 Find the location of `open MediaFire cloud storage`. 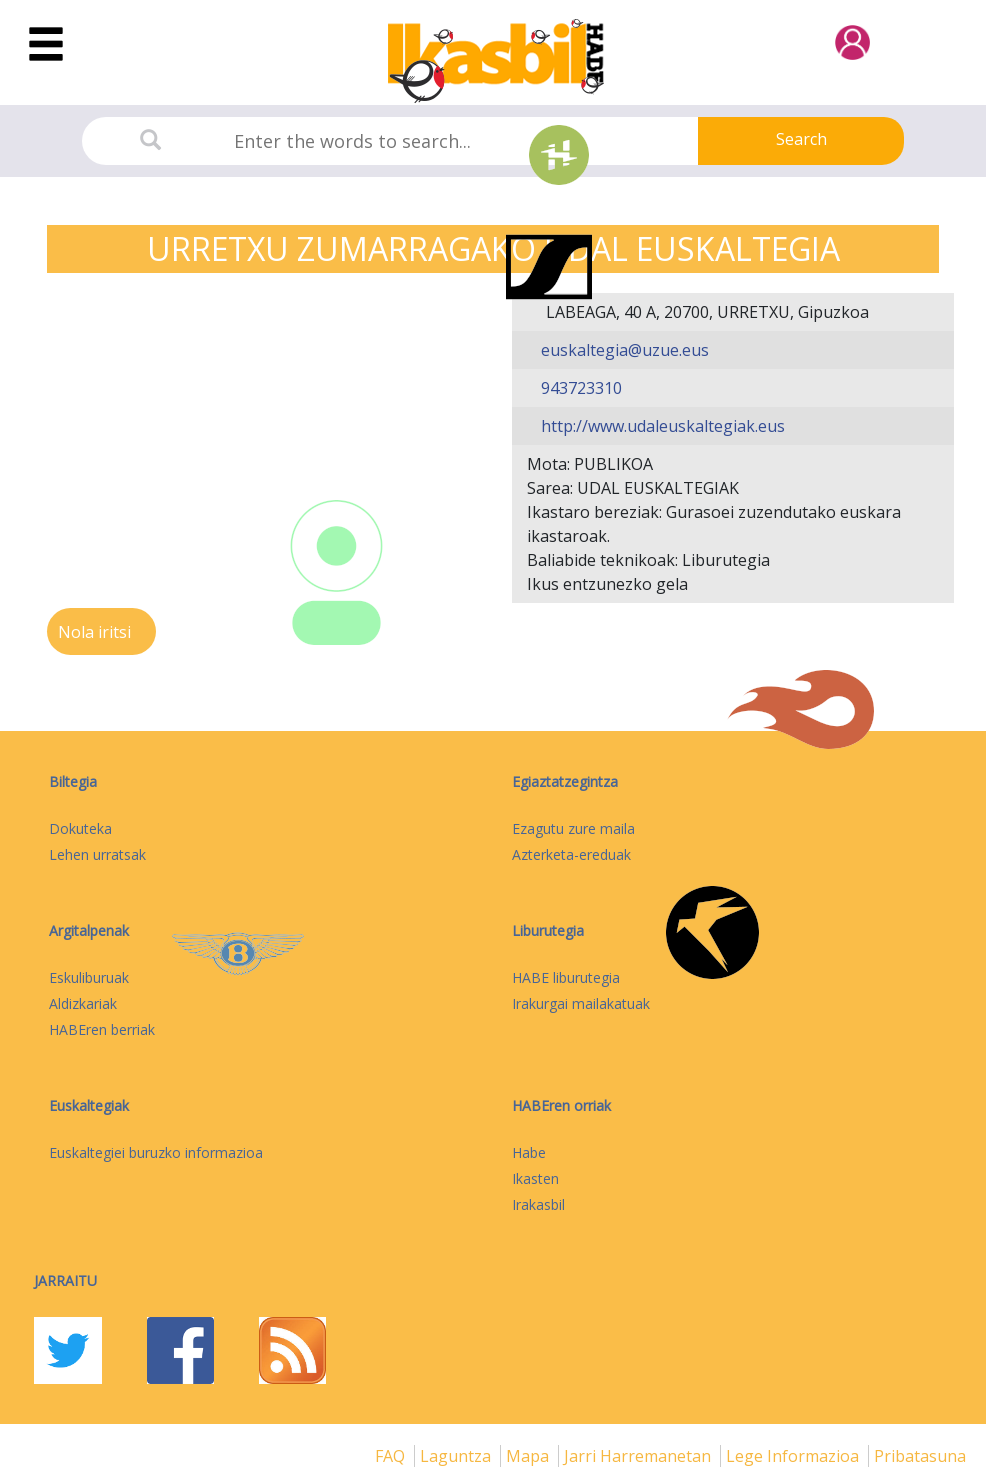

open MediaFire cloud storage is located at coordinates (800, 709).